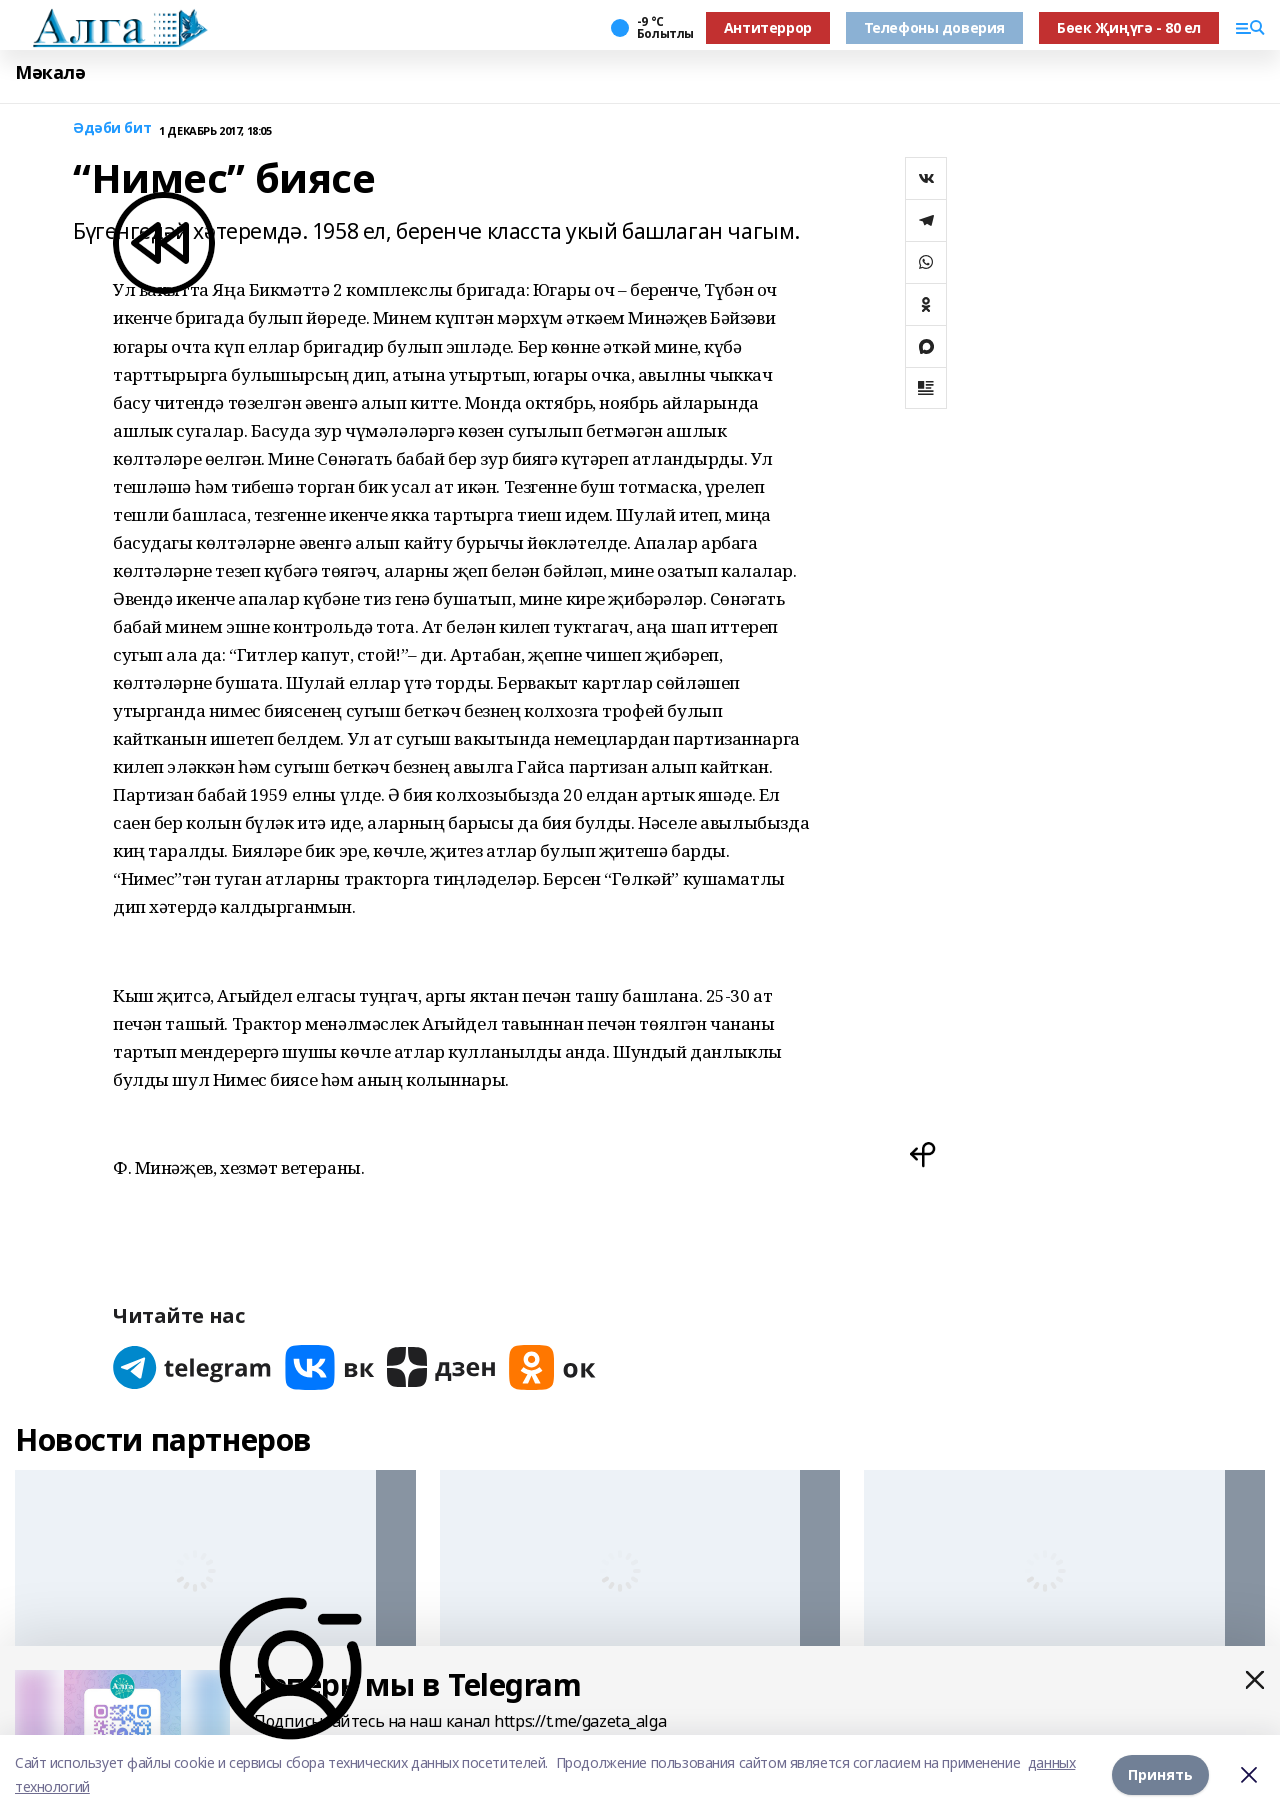  I want to click on rewind or skip backward in media playback, so click(164, 243).